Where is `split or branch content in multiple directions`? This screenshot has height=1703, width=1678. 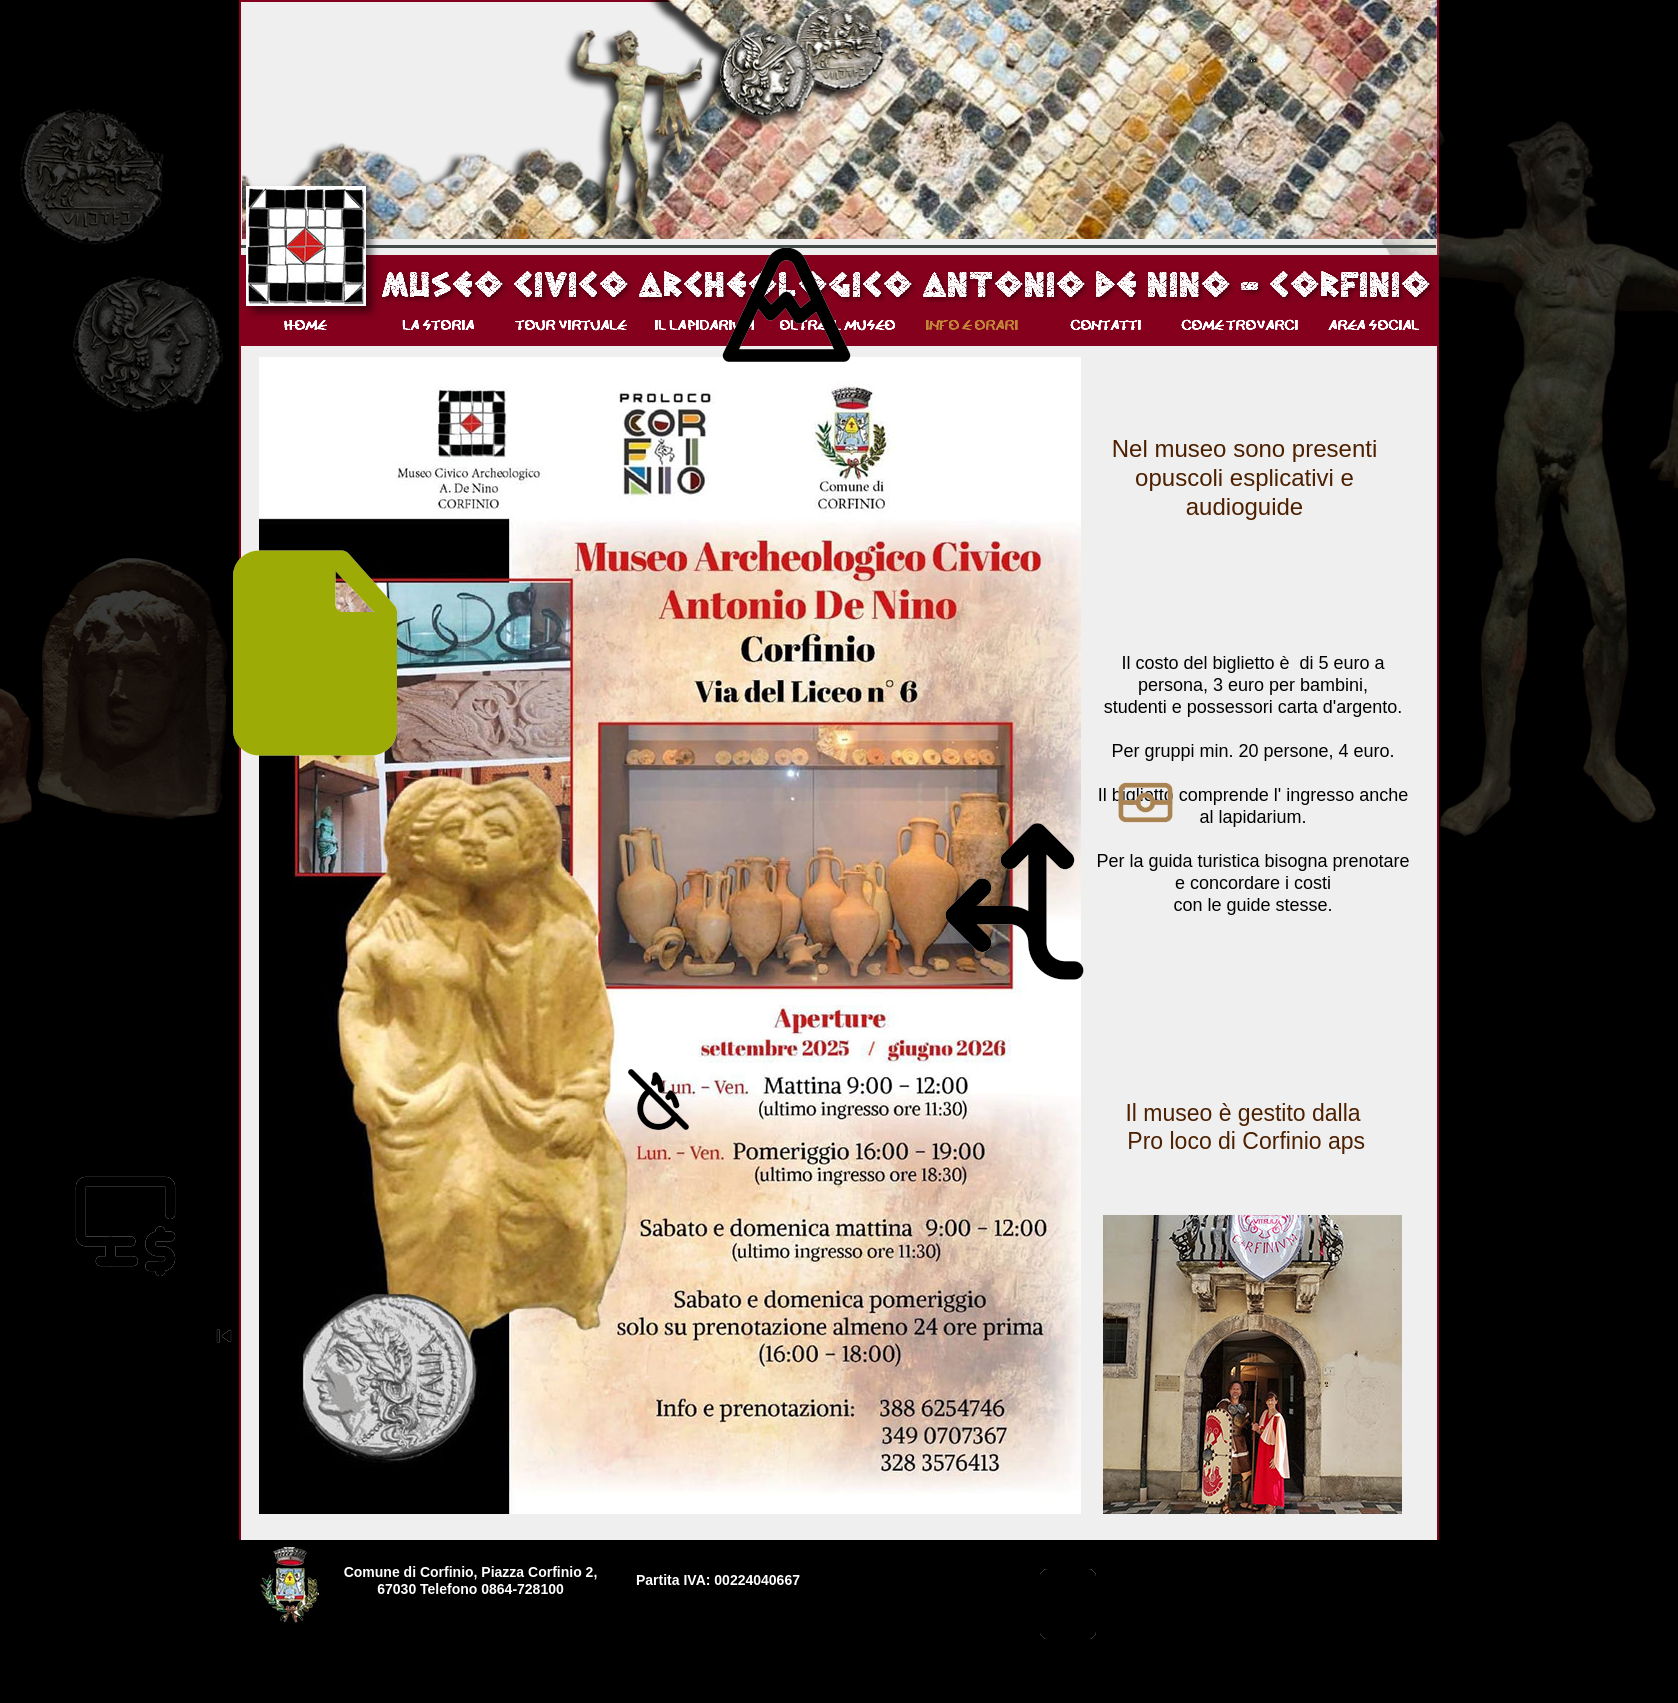 split or branch content in multiple directions is located at coordinates (1019, 906).